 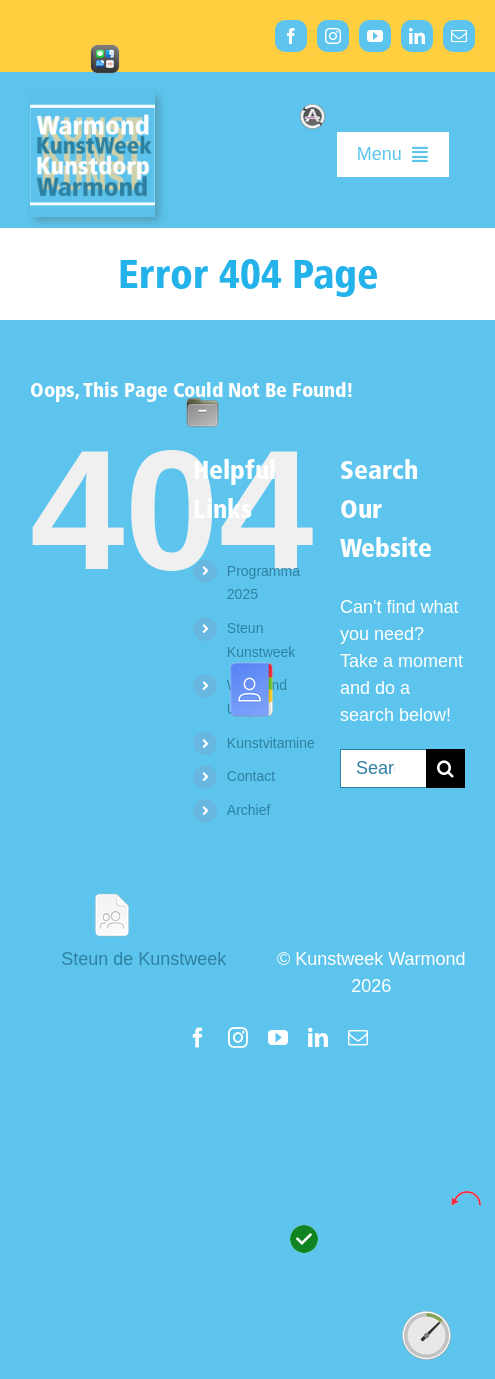 What do you see at coordinates (251, 689) in the screenshot?
I see `open contacts or address book app` at bounding box center [251, 689].